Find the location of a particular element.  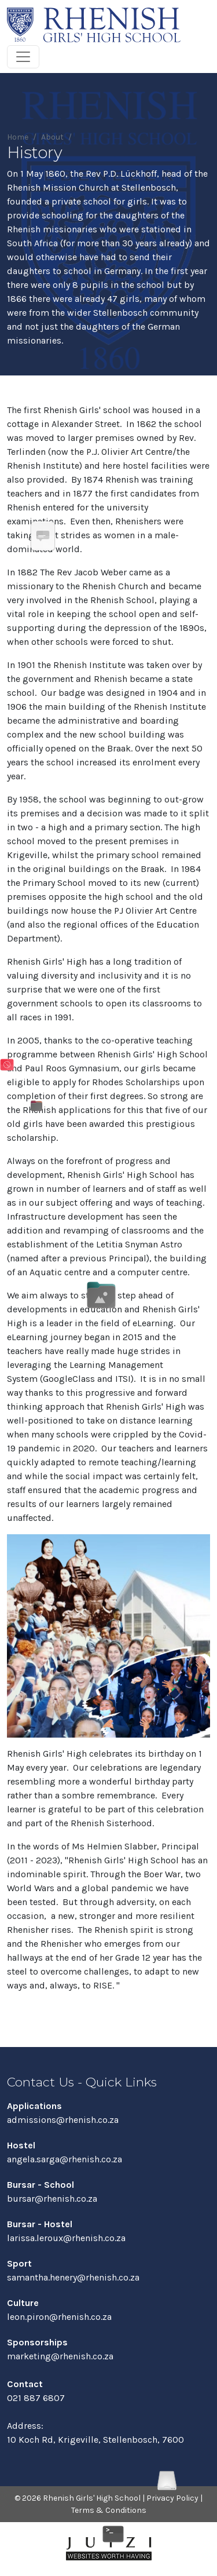

open your pictures folder is located at coordinates (101, 1295).